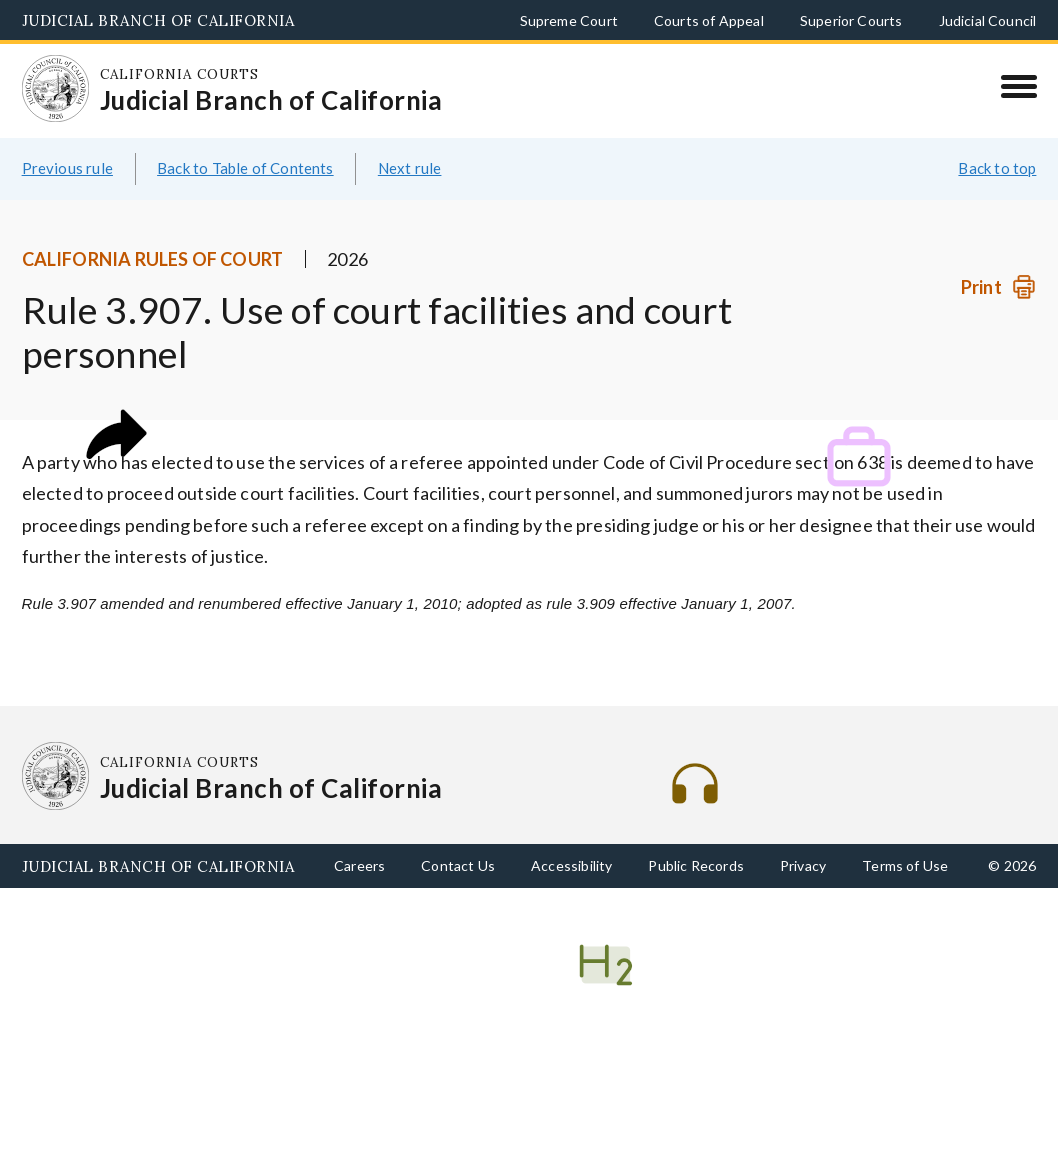  What do you see at coordinates (695, 786) in the screenshot?
I see `access audio or music player` at bounding box center [695, 786].